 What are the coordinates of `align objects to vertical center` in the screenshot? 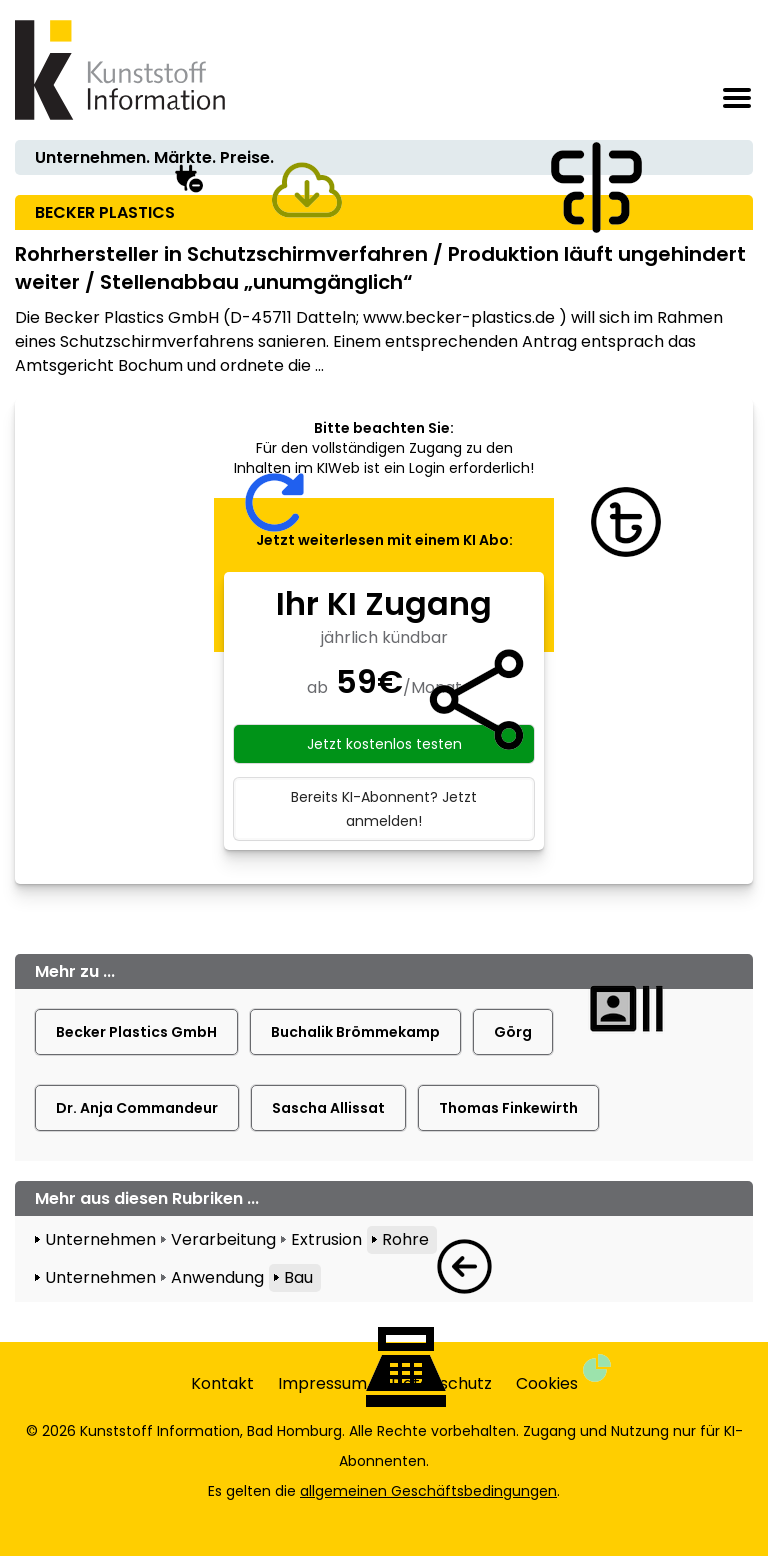 It's located at (596, 187).